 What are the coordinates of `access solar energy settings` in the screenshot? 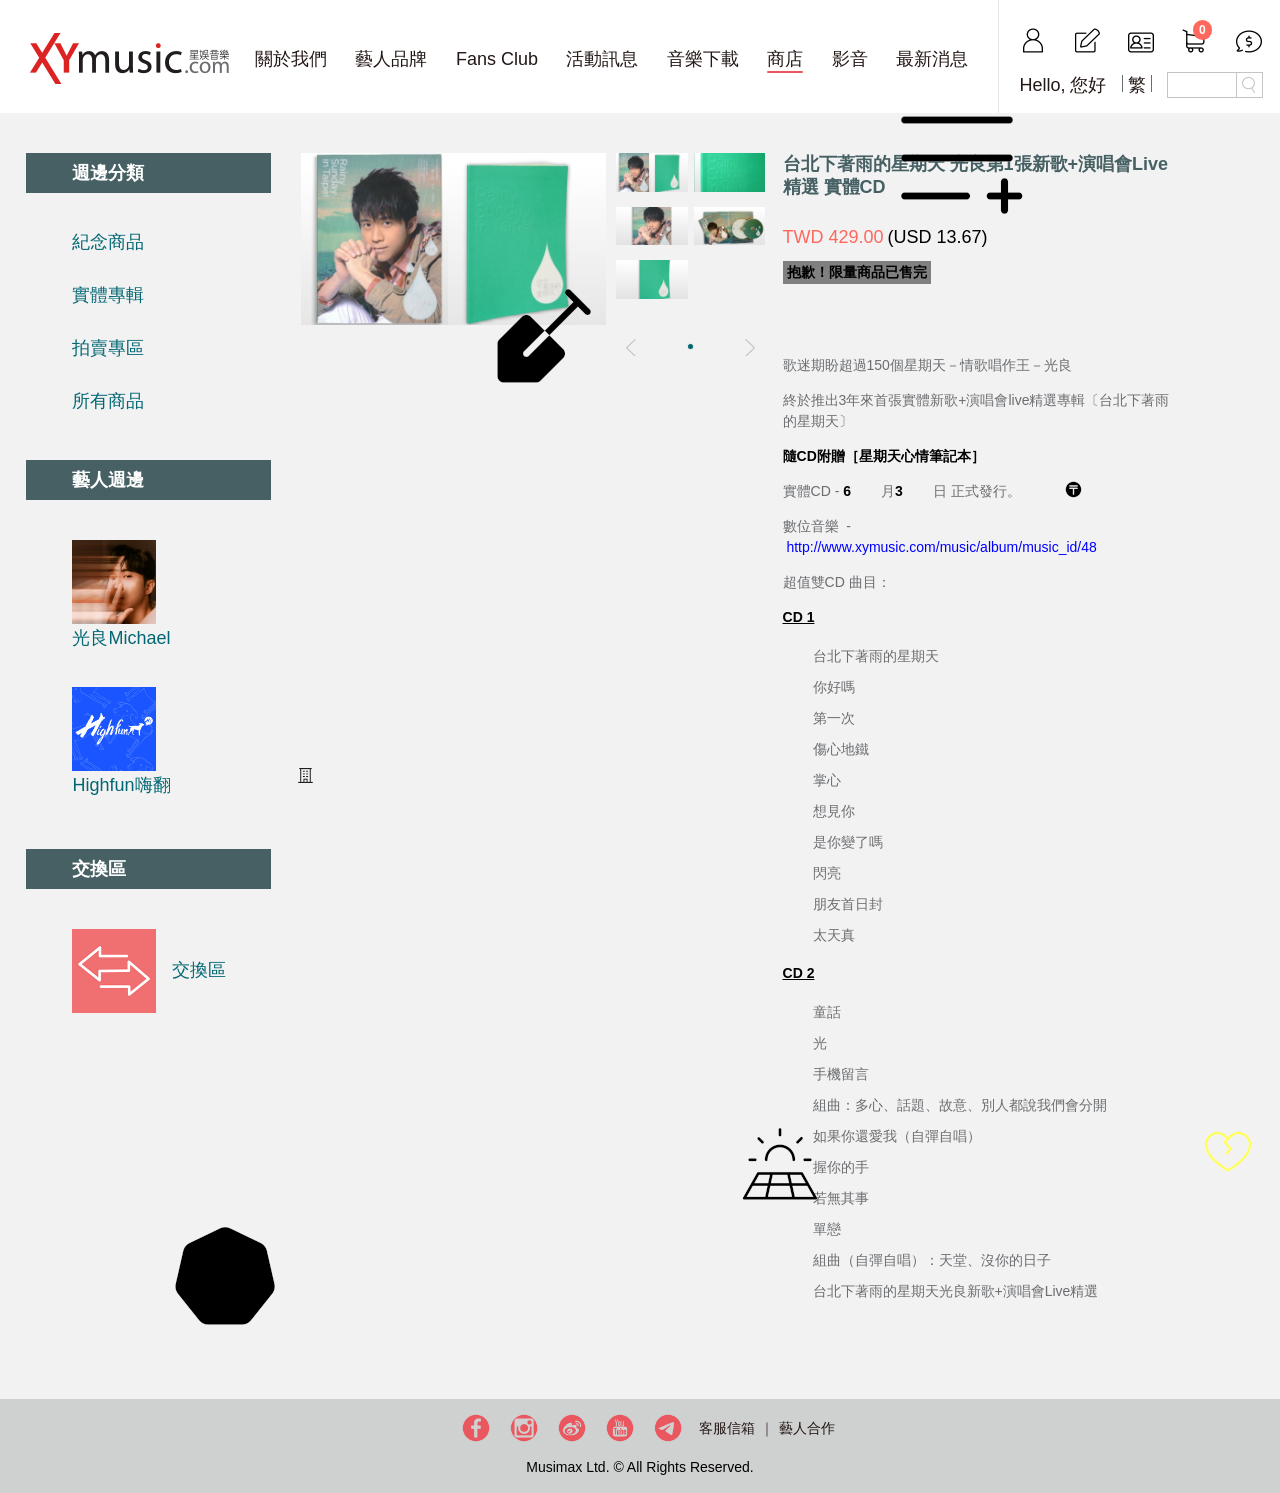 It's located at (780, 1168).